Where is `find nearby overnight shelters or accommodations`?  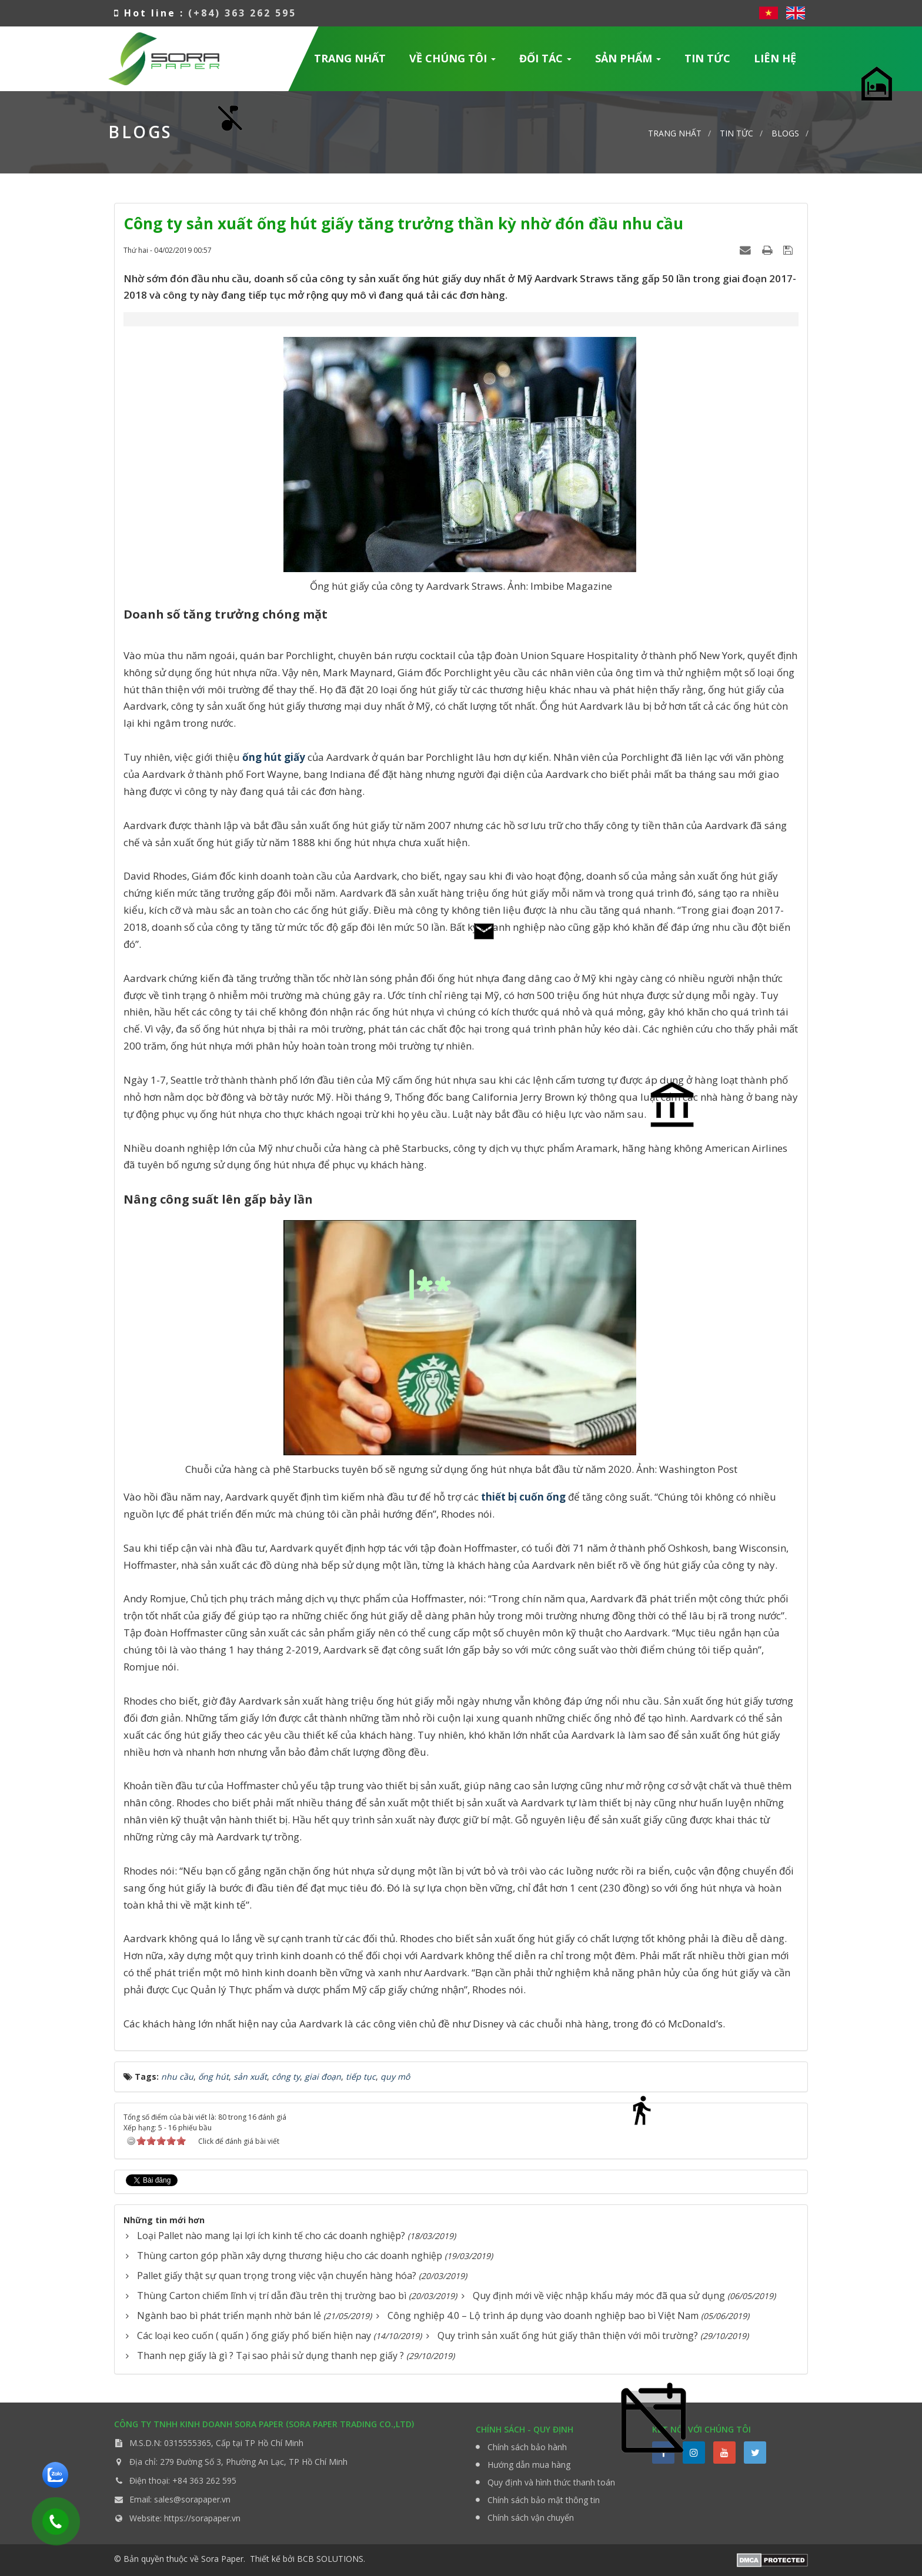
find nearby overnight shelters or accommodations is located at coordinates (877, 83).